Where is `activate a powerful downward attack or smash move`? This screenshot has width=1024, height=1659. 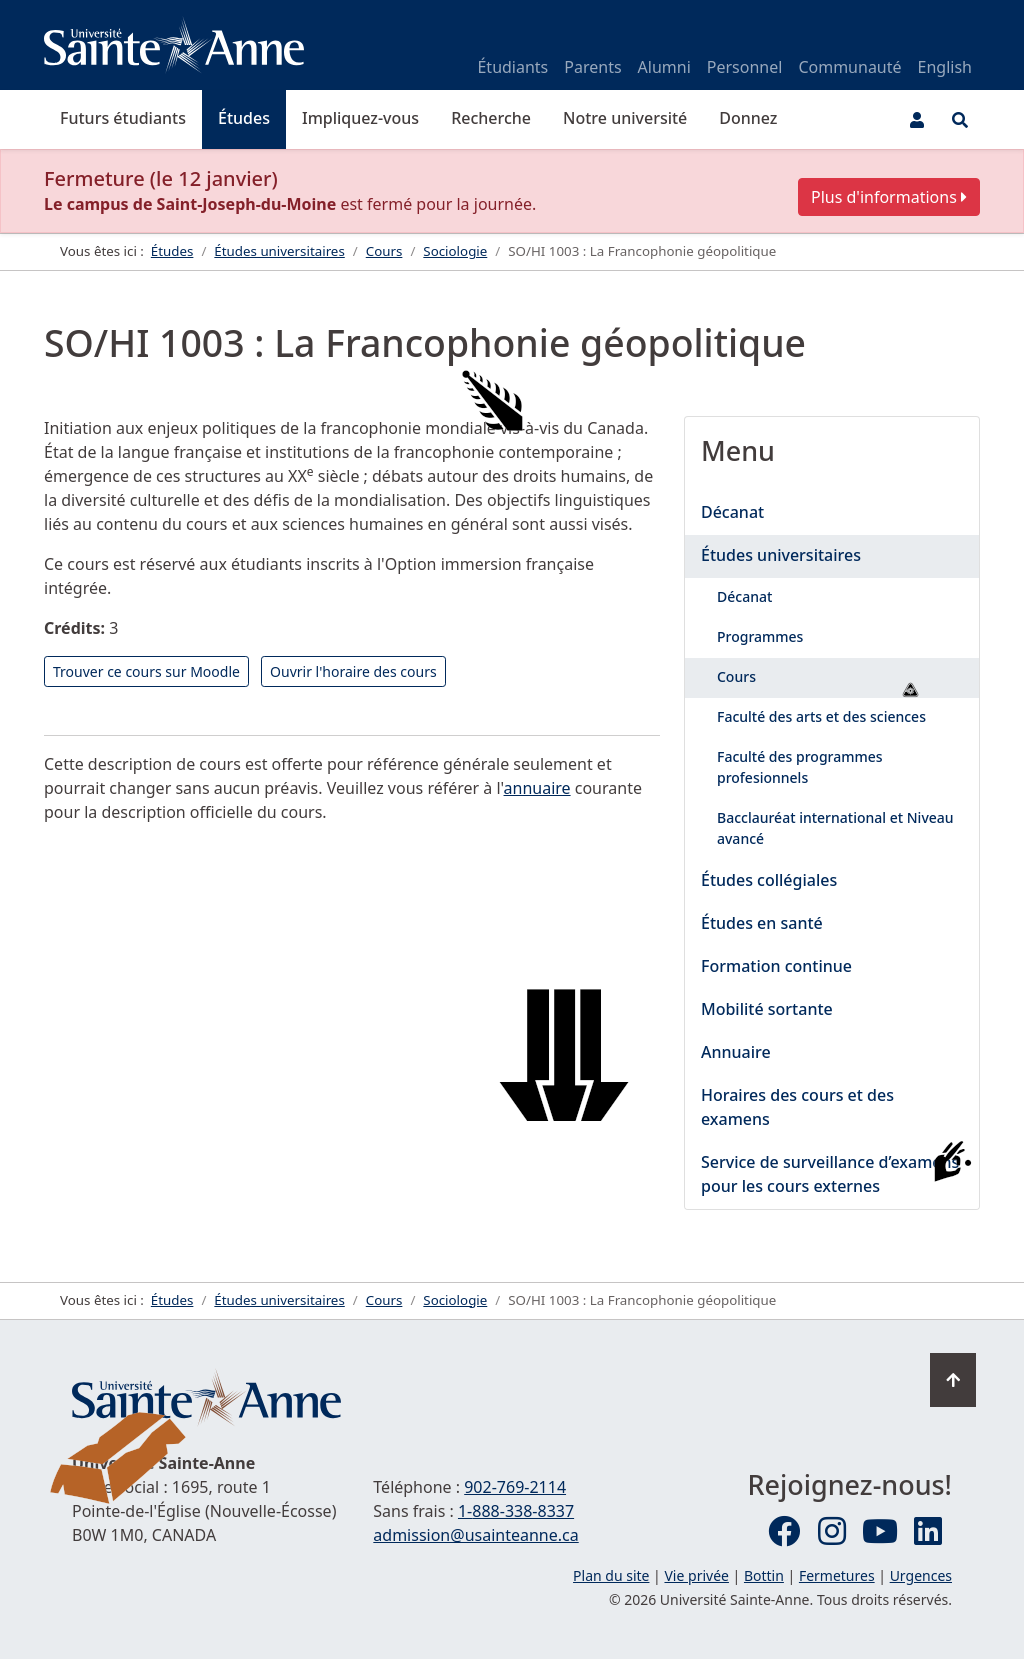 activate a powerful downward attack or smash move is located at coordinates (564, 1055).